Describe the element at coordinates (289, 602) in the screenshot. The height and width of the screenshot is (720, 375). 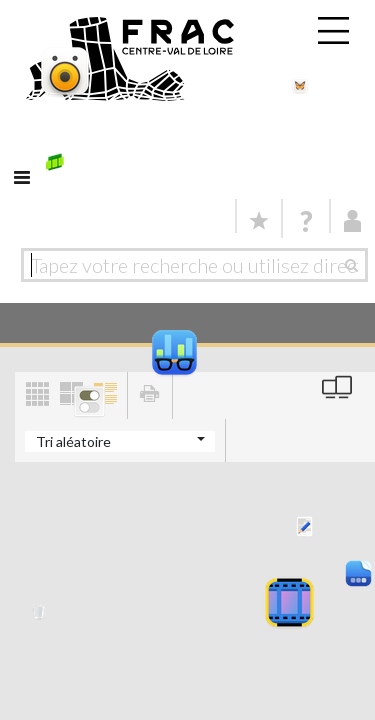
I see `open video trimmer app` at that location.